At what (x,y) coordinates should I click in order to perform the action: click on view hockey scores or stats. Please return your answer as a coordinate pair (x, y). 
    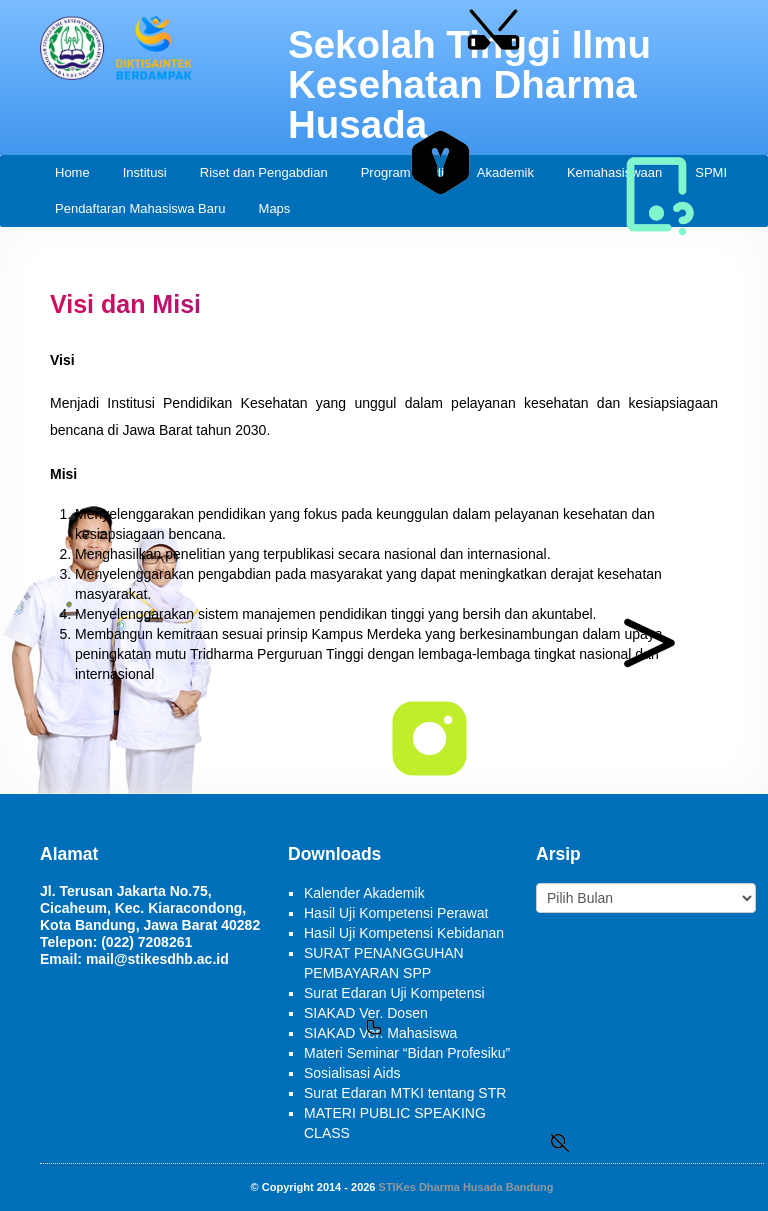
    Looking at the image, I should click on (493, 29).